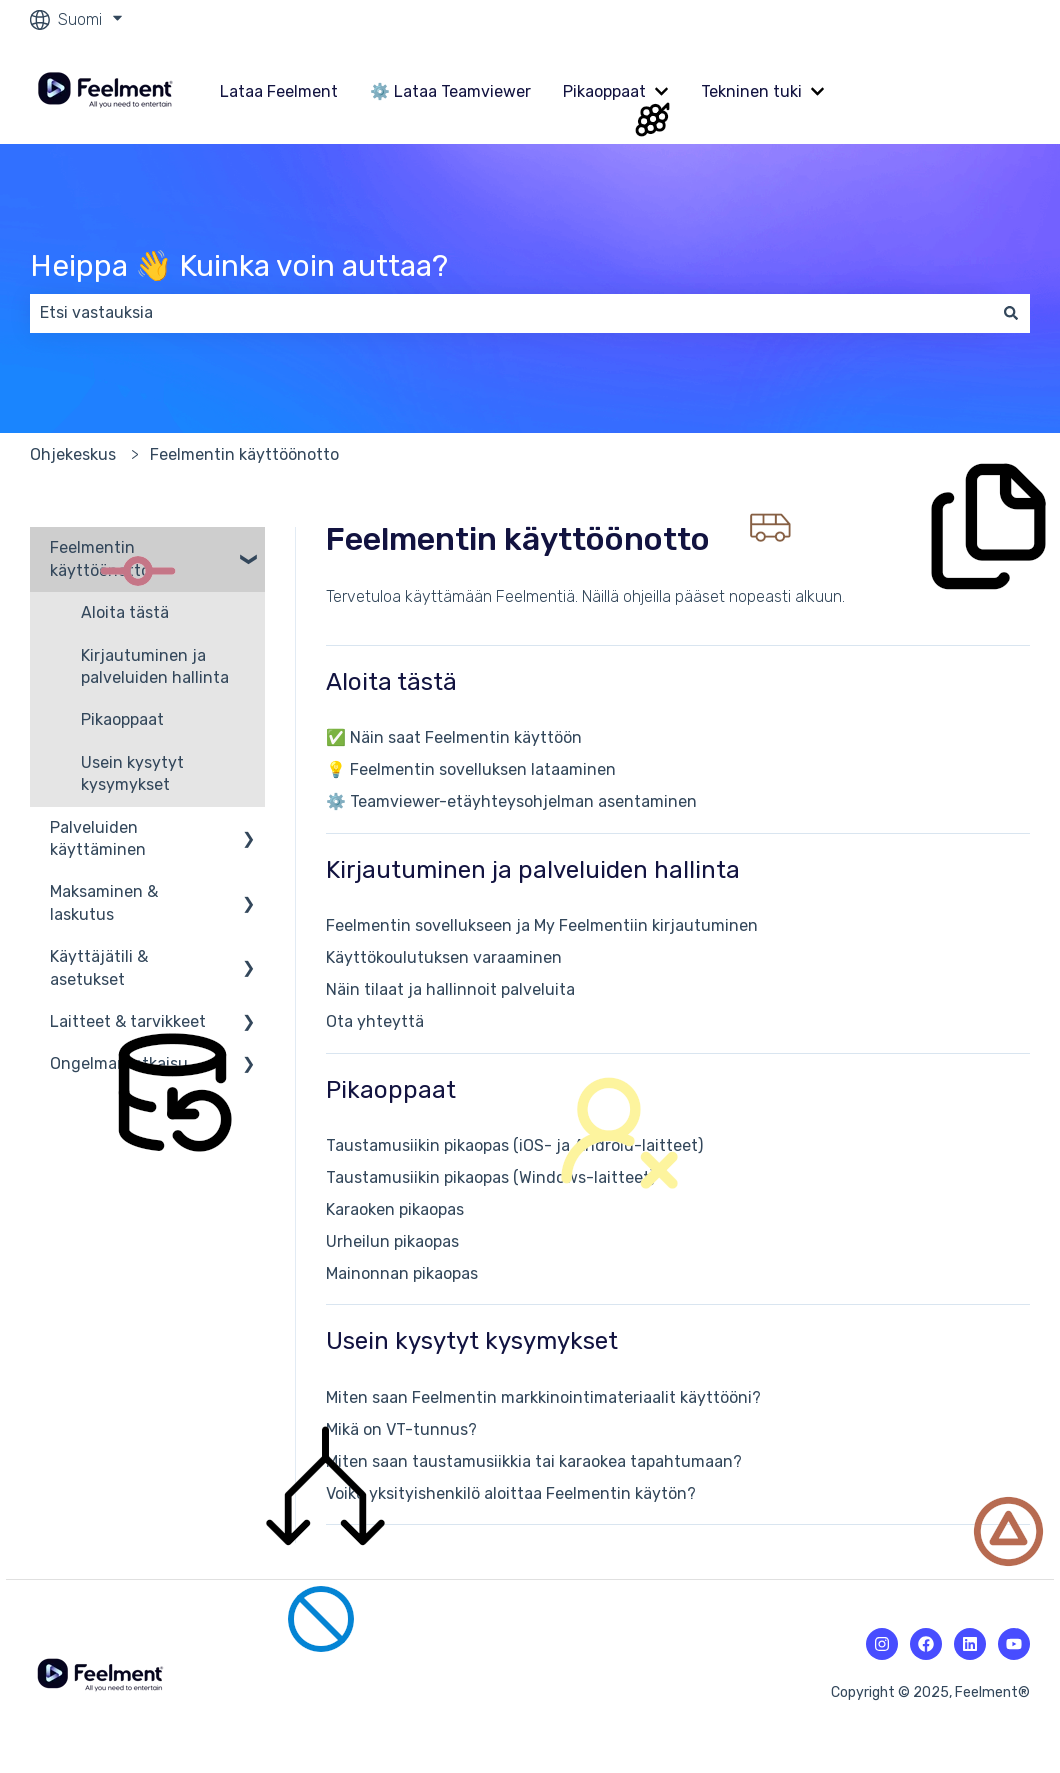 The image size is (1060, 1773). What do you see at coordinates (172, 1092) in the screenshot?
I see `restore database from backup` at bounding box center [172, 1092].